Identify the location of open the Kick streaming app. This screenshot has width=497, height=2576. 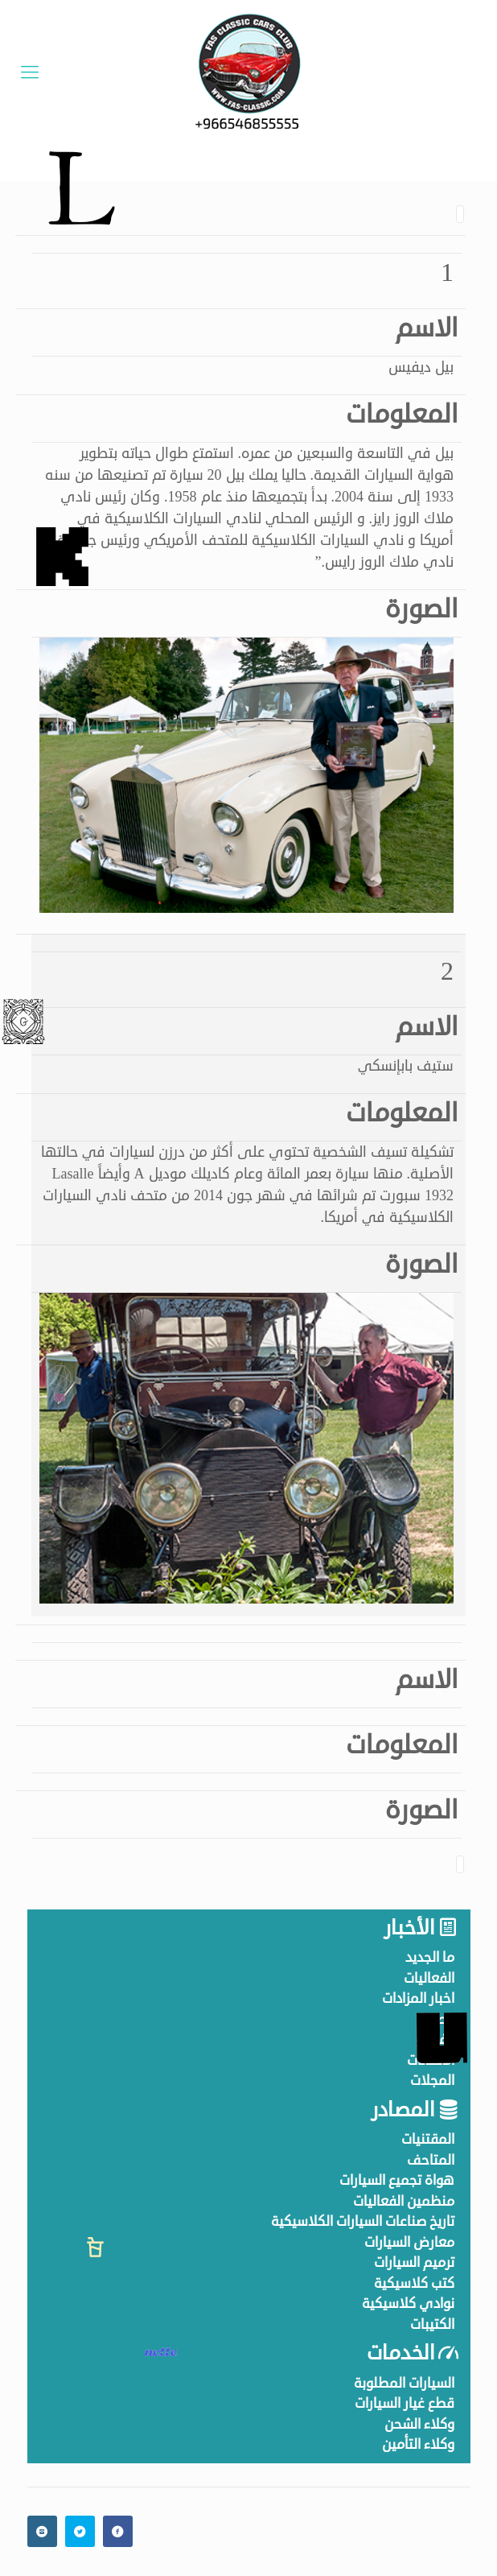
(62, 556).